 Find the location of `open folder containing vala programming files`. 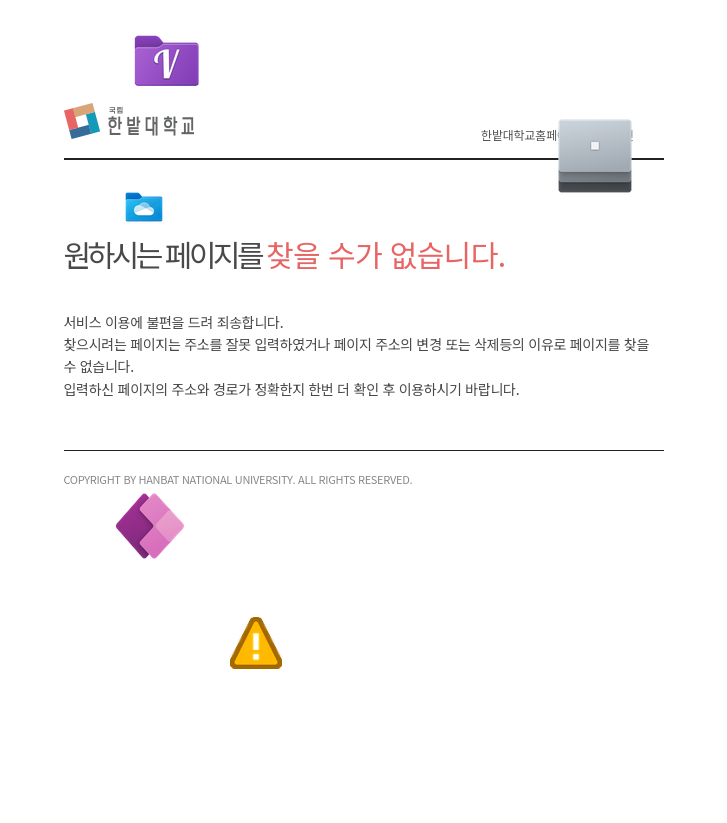

open folder containing vala programming files is located at coordinates (166, 62).